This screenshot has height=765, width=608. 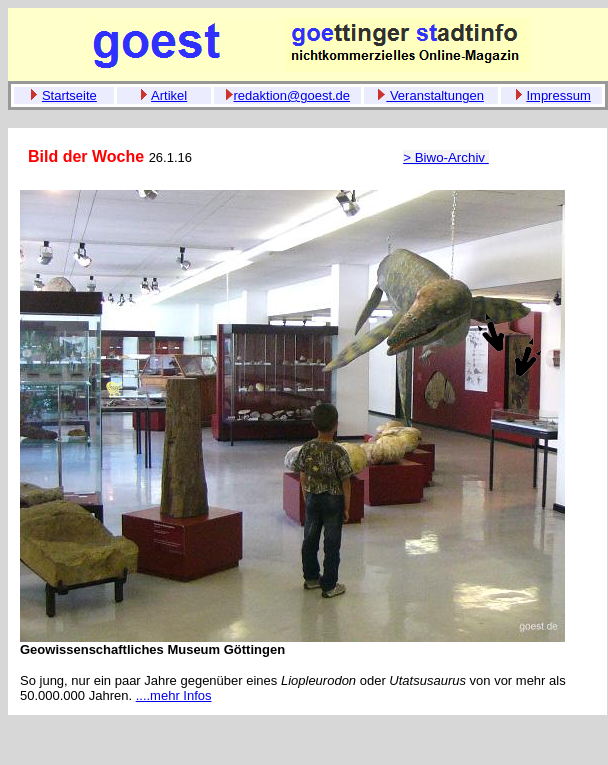 I want to click on fishing net tool or equipment in a game, so click(x=114, y=389).